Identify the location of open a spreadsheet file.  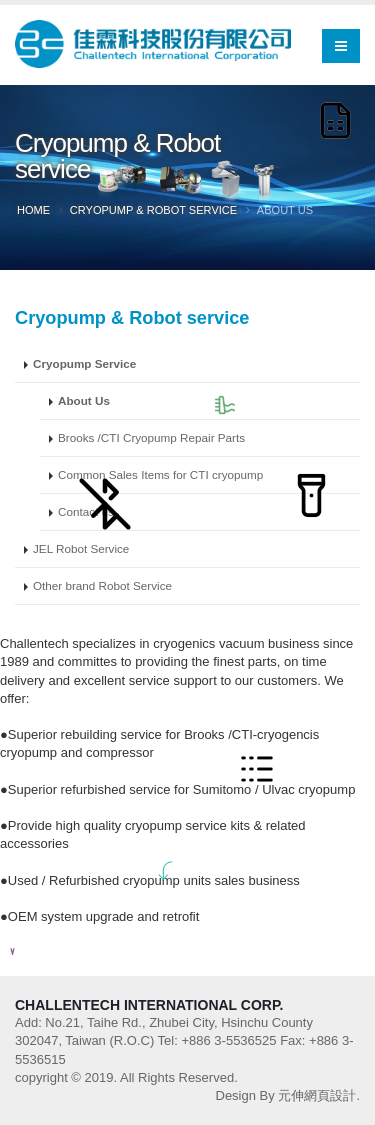
(335, 120).